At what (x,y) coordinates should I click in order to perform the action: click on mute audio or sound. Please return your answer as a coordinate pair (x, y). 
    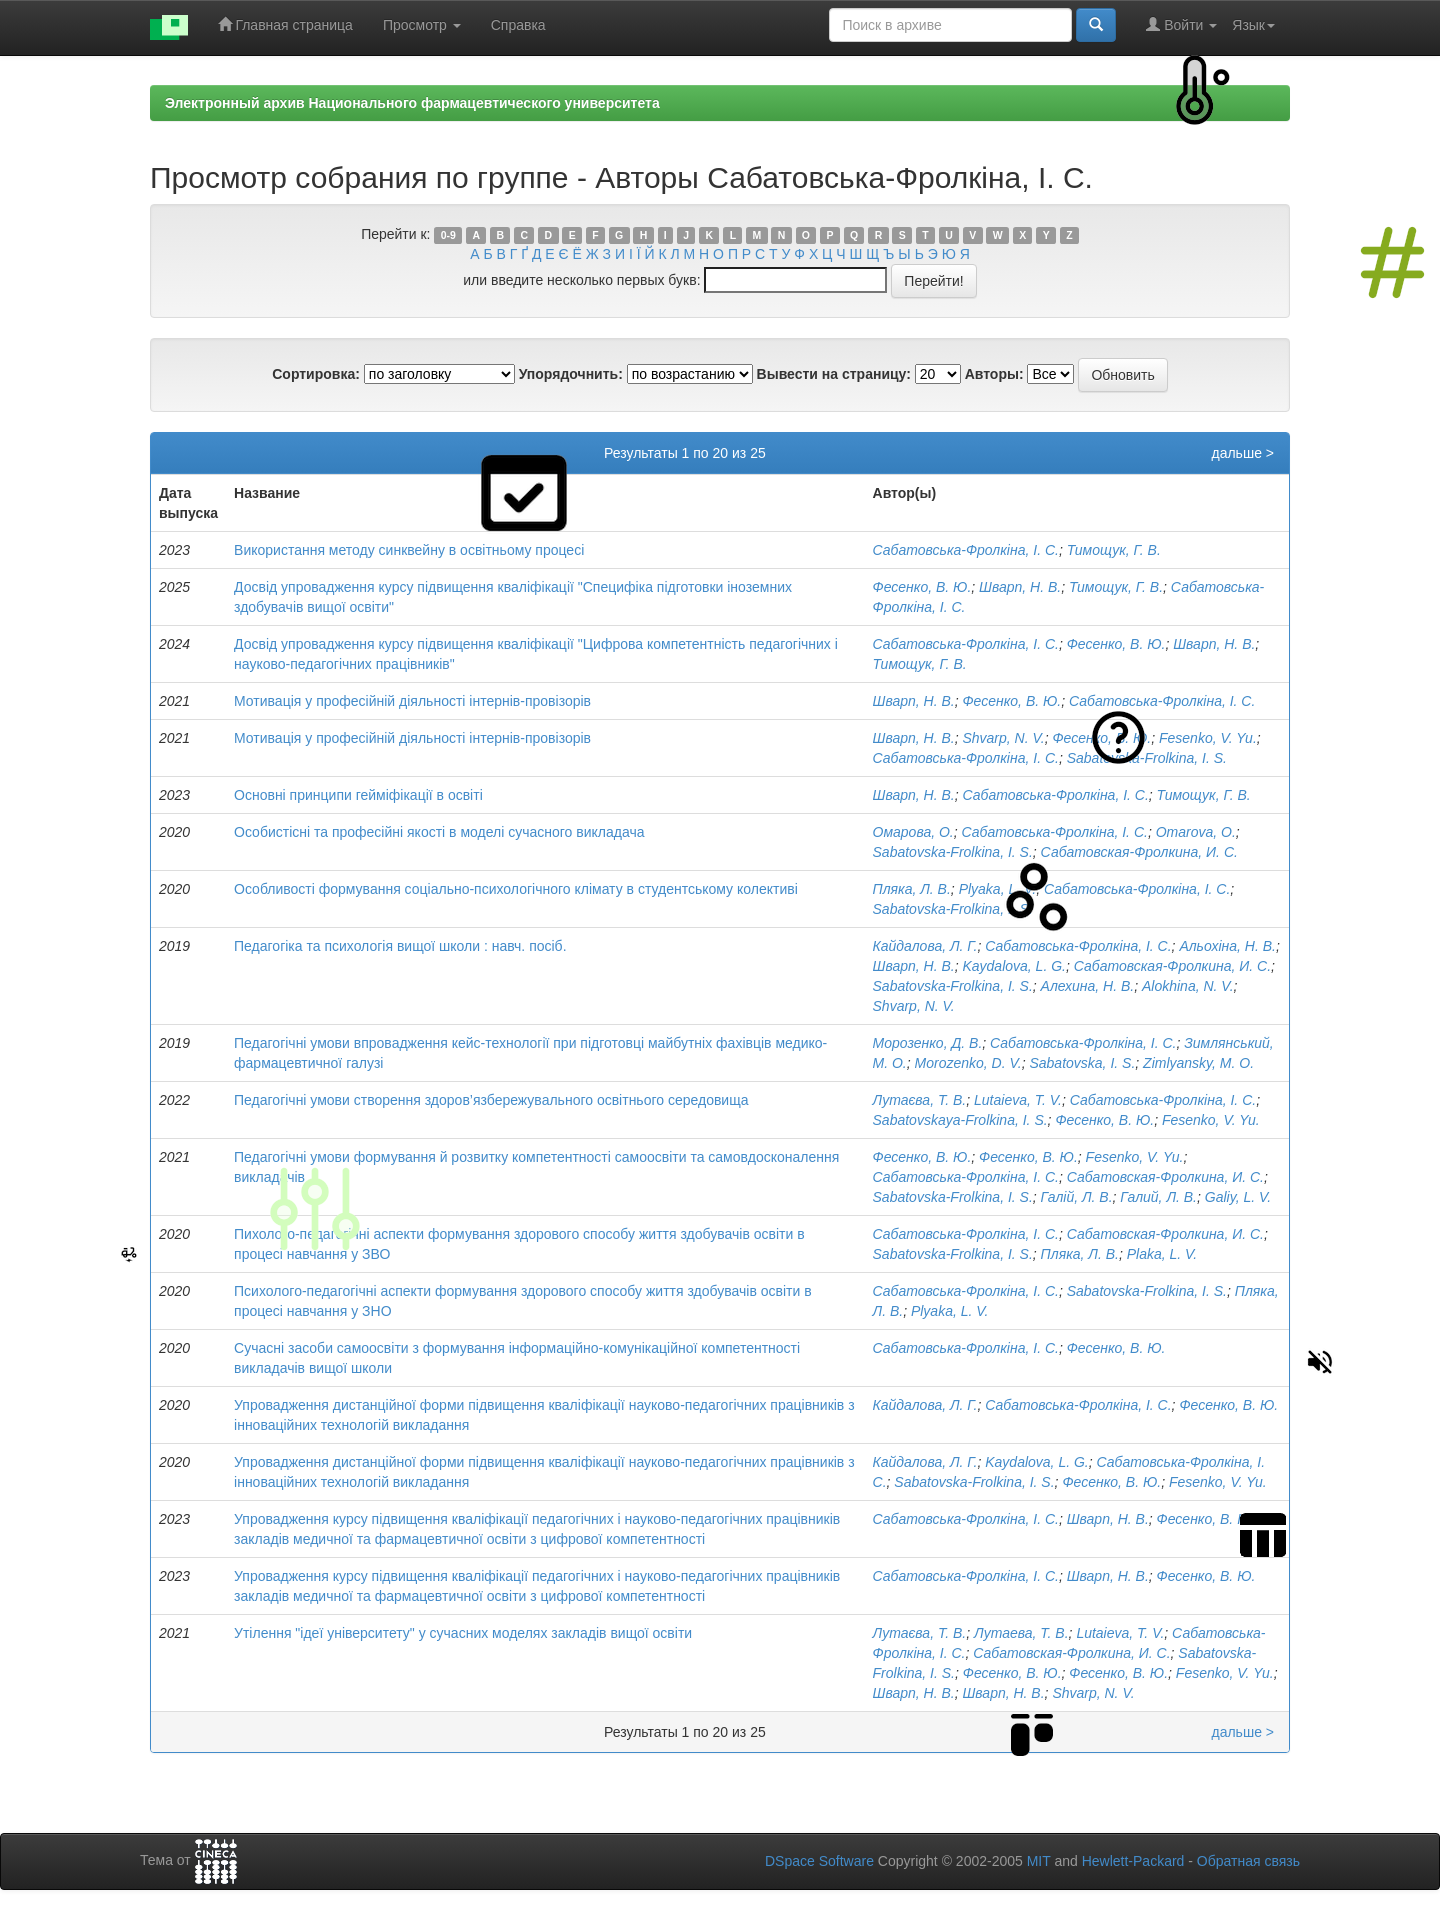
    Looking at the image, I should click on (1320, 1362).